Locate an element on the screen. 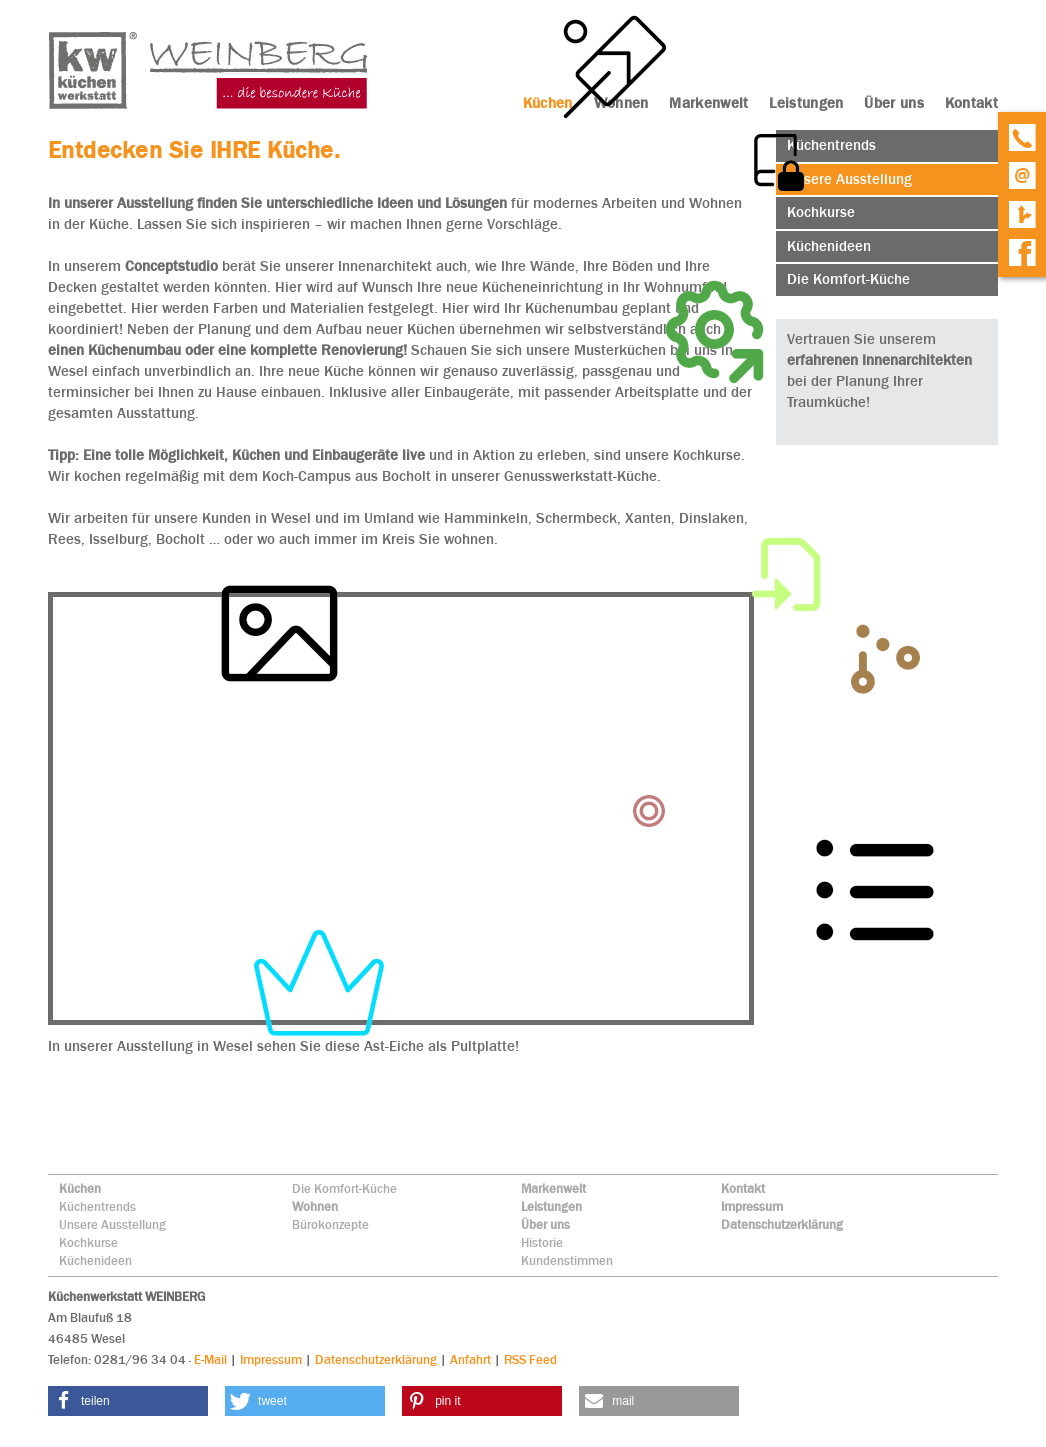 This screenshot has height=1447, width=1046. start recording audio or video is located at coordinates (649, 811).